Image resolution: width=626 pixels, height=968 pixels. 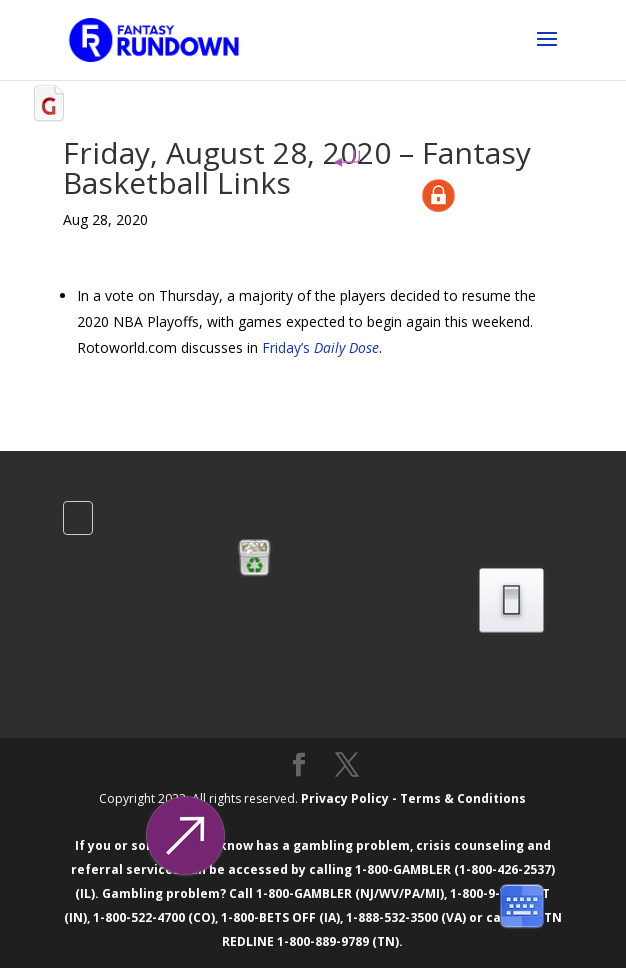 What do you see at coordinates (511, 600) in the screenshot?
I see `access general system settings` at bounding box center [511, 600].